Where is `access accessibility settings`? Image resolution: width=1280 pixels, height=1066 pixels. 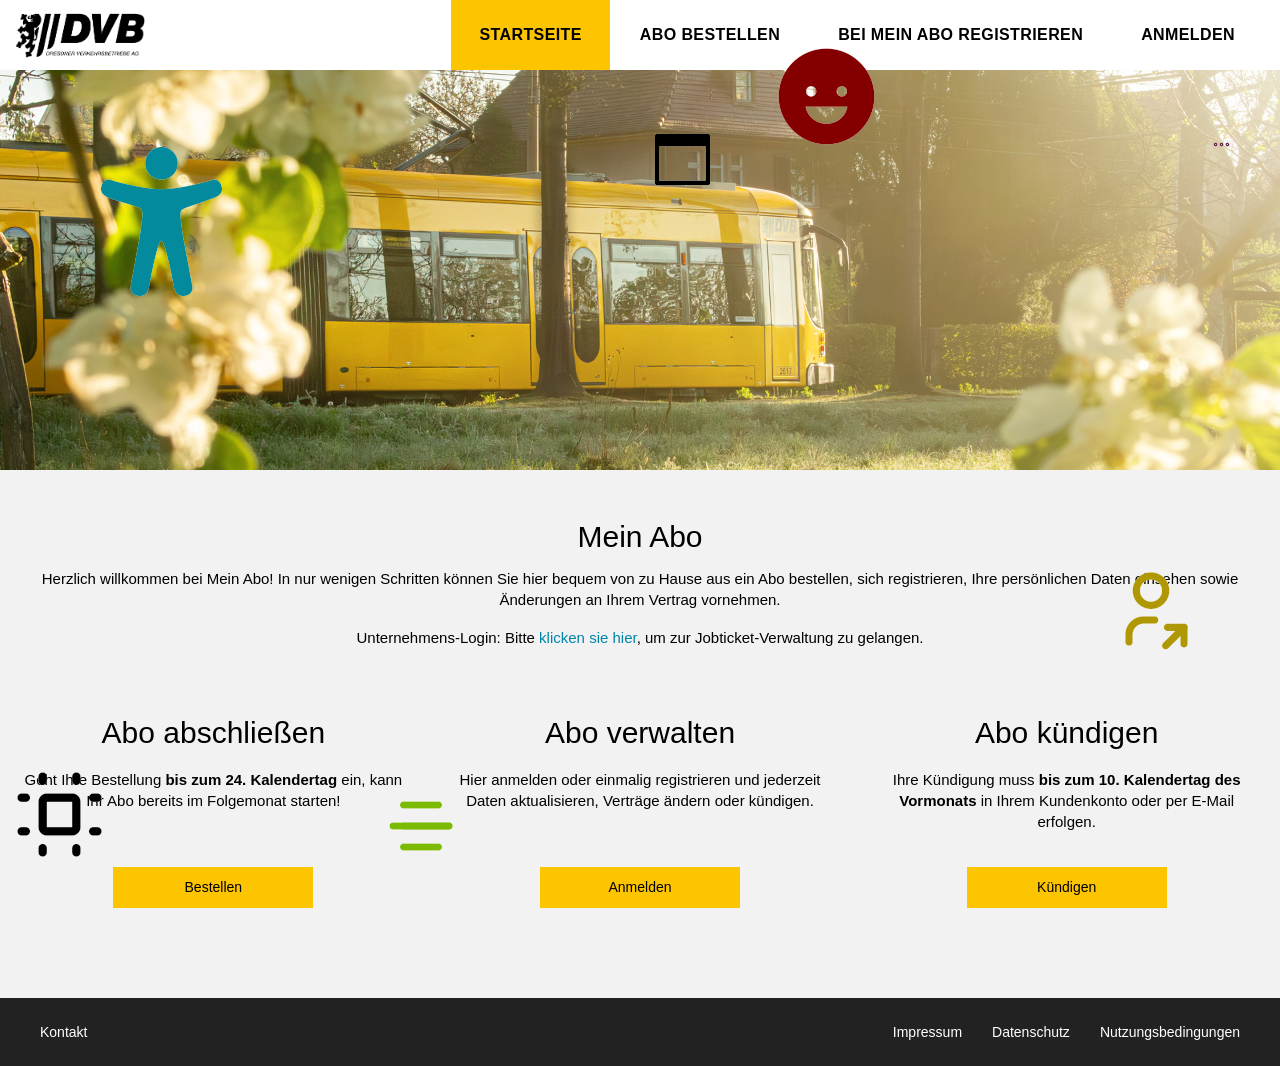 access accessibility settings is located at coordinates (161, 221).